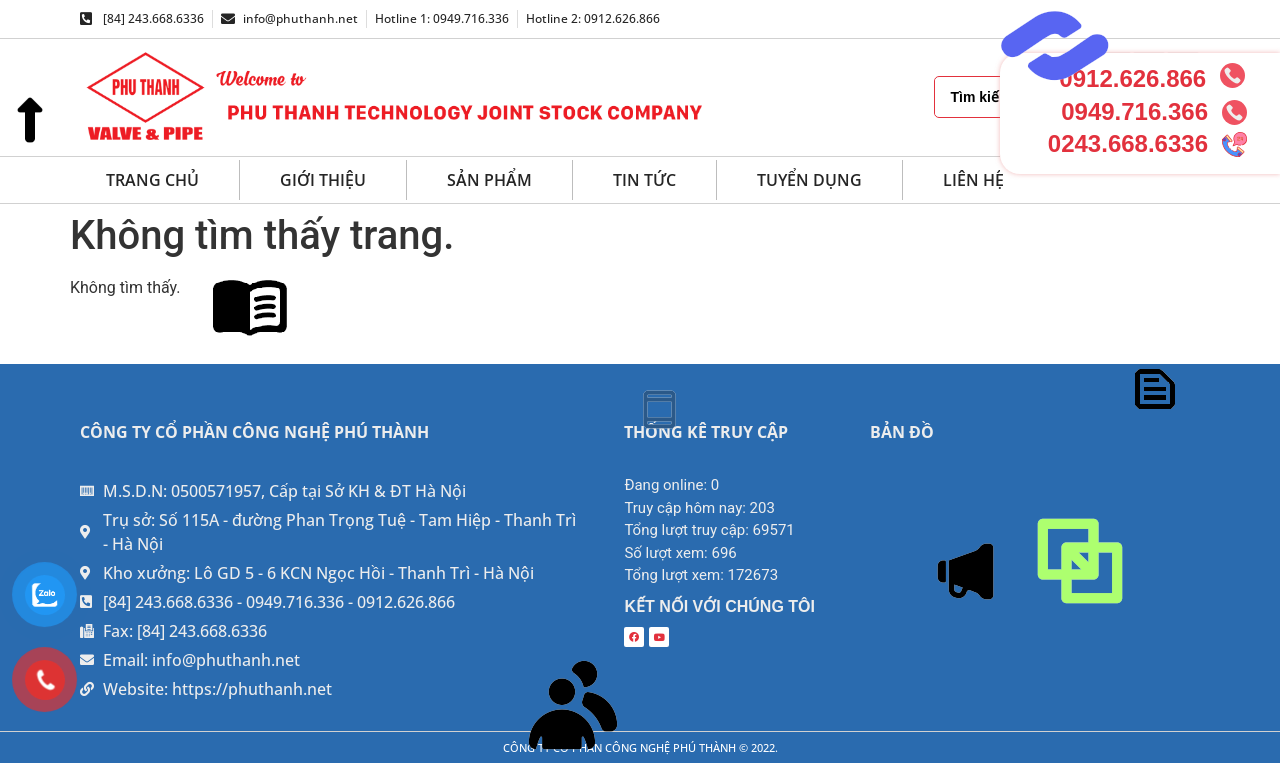 This screenshot has width=1280, height=763. Describe the element at coordinates (573, 705) in the screenshot. I see `view friends list` at that location.